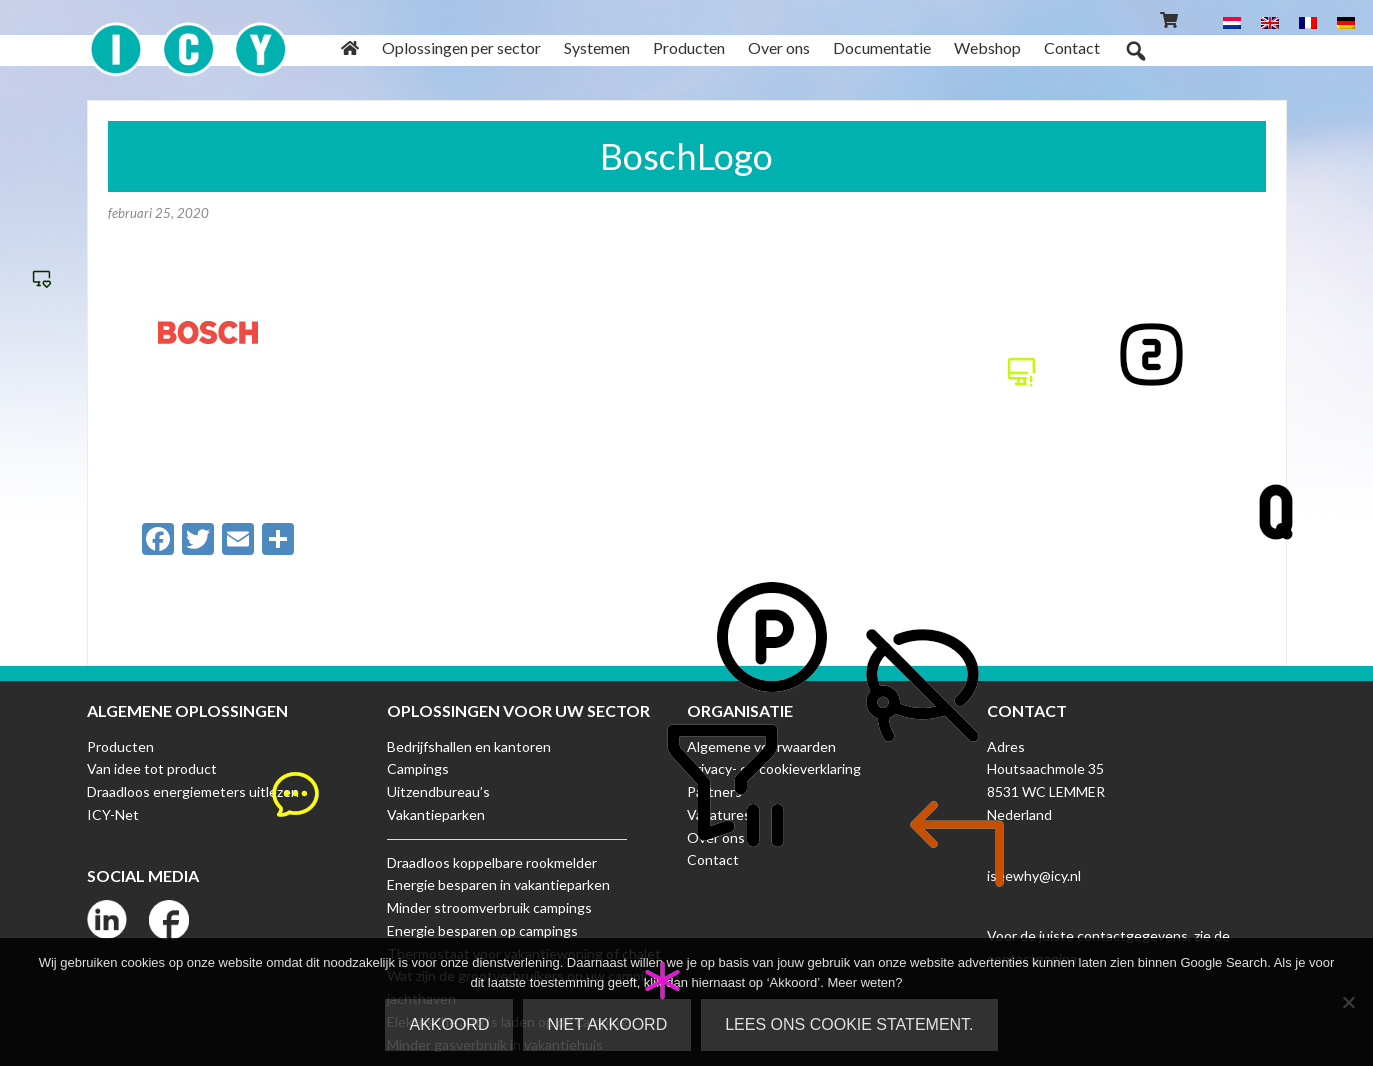  Describe the element at coordinates (772, 637) in the screenshot. I see `dry clean with perchloroethylene solvent` at that location.